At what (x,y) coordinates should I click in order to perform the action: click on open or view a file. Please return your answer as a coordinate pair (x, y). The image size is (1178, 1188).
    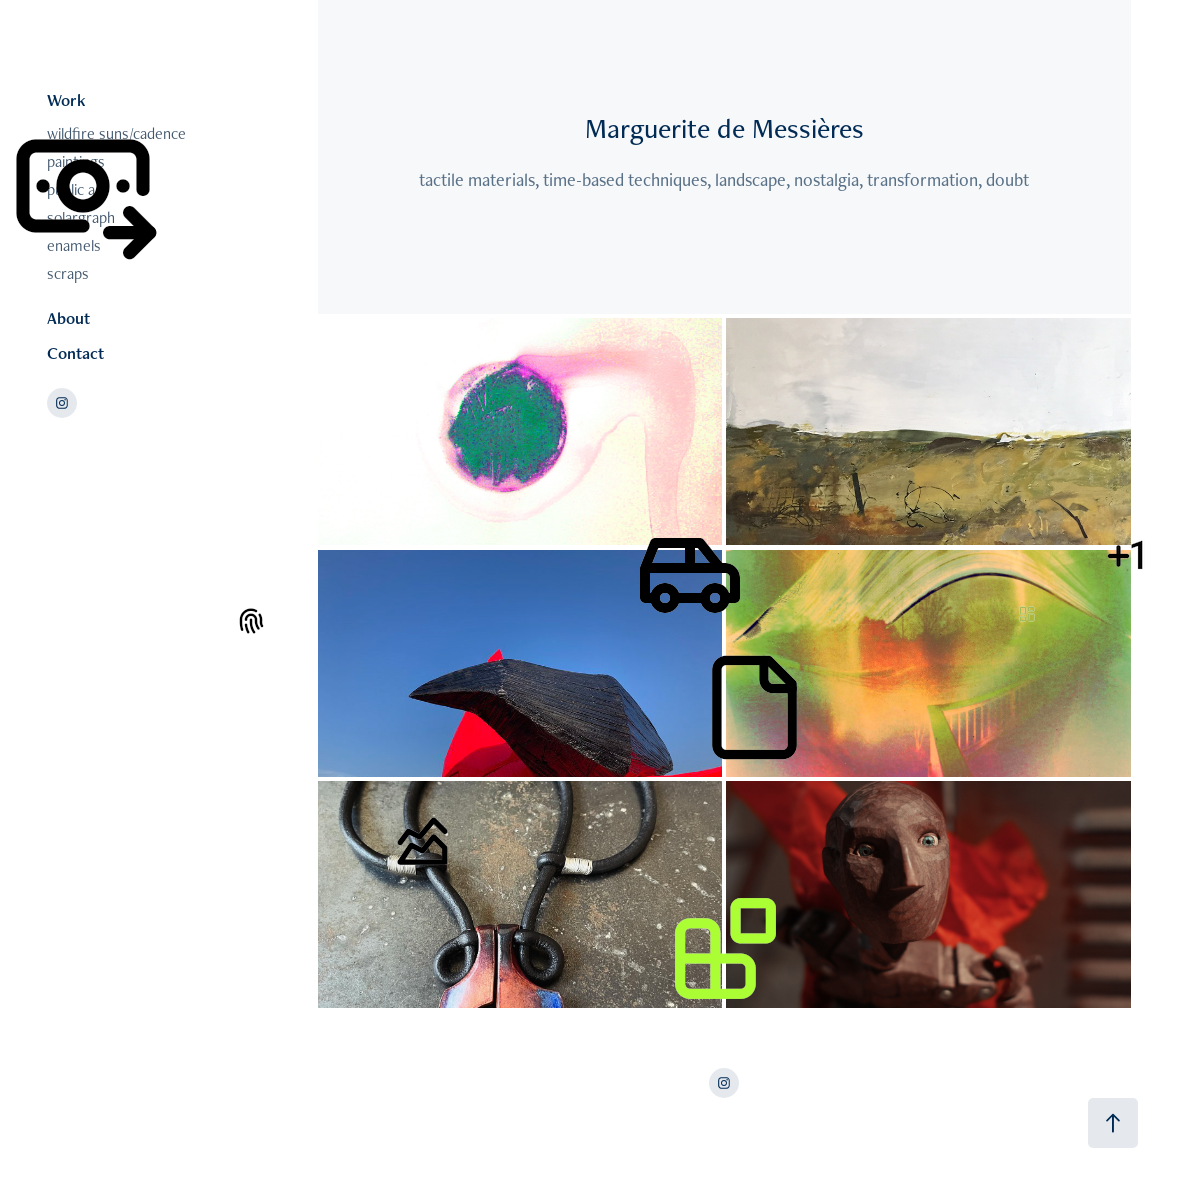
    Looking at the image, I should click on (754, 707).